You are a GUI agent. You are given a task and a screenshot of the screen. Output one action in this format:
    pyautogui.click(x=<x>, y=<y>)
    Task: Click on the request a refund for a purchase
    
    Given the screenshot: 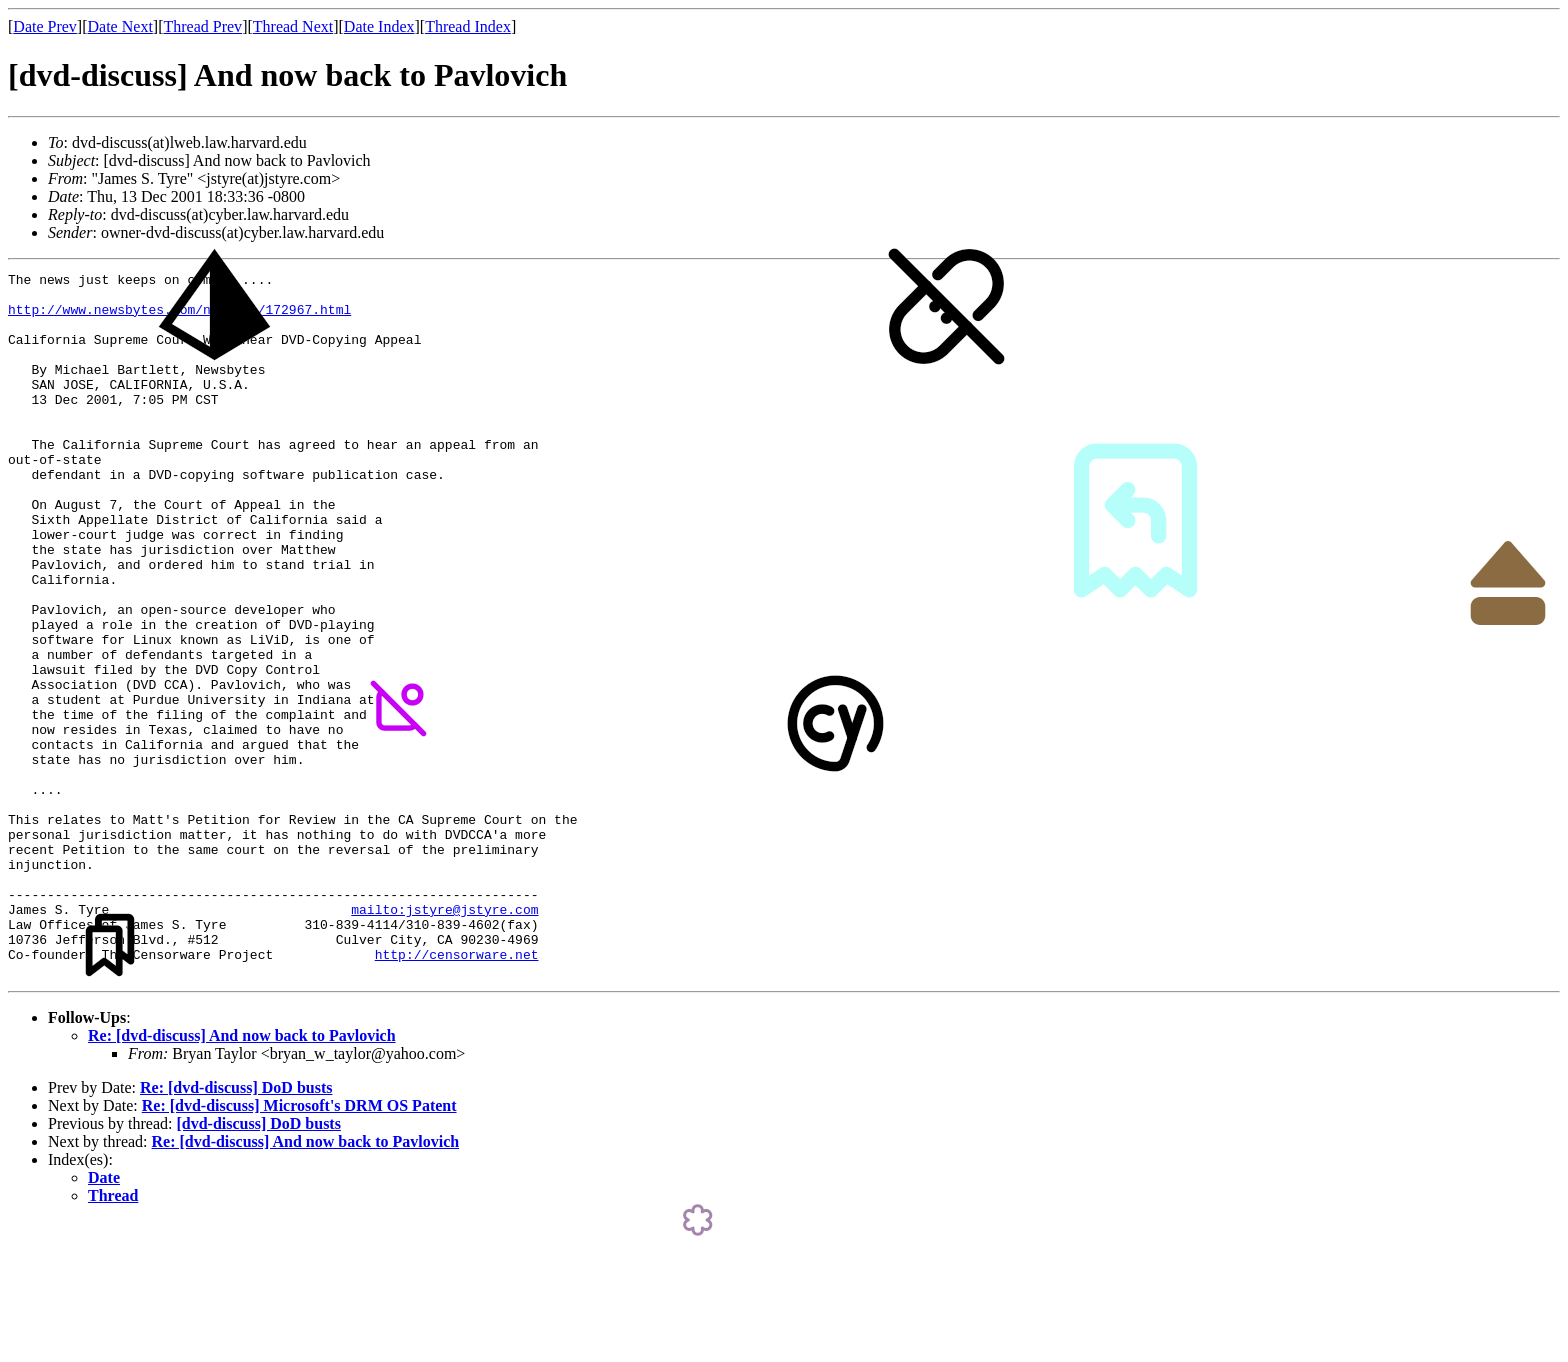 What is the action you would take?
    pyautogui.click(x=1135, y=520)
    